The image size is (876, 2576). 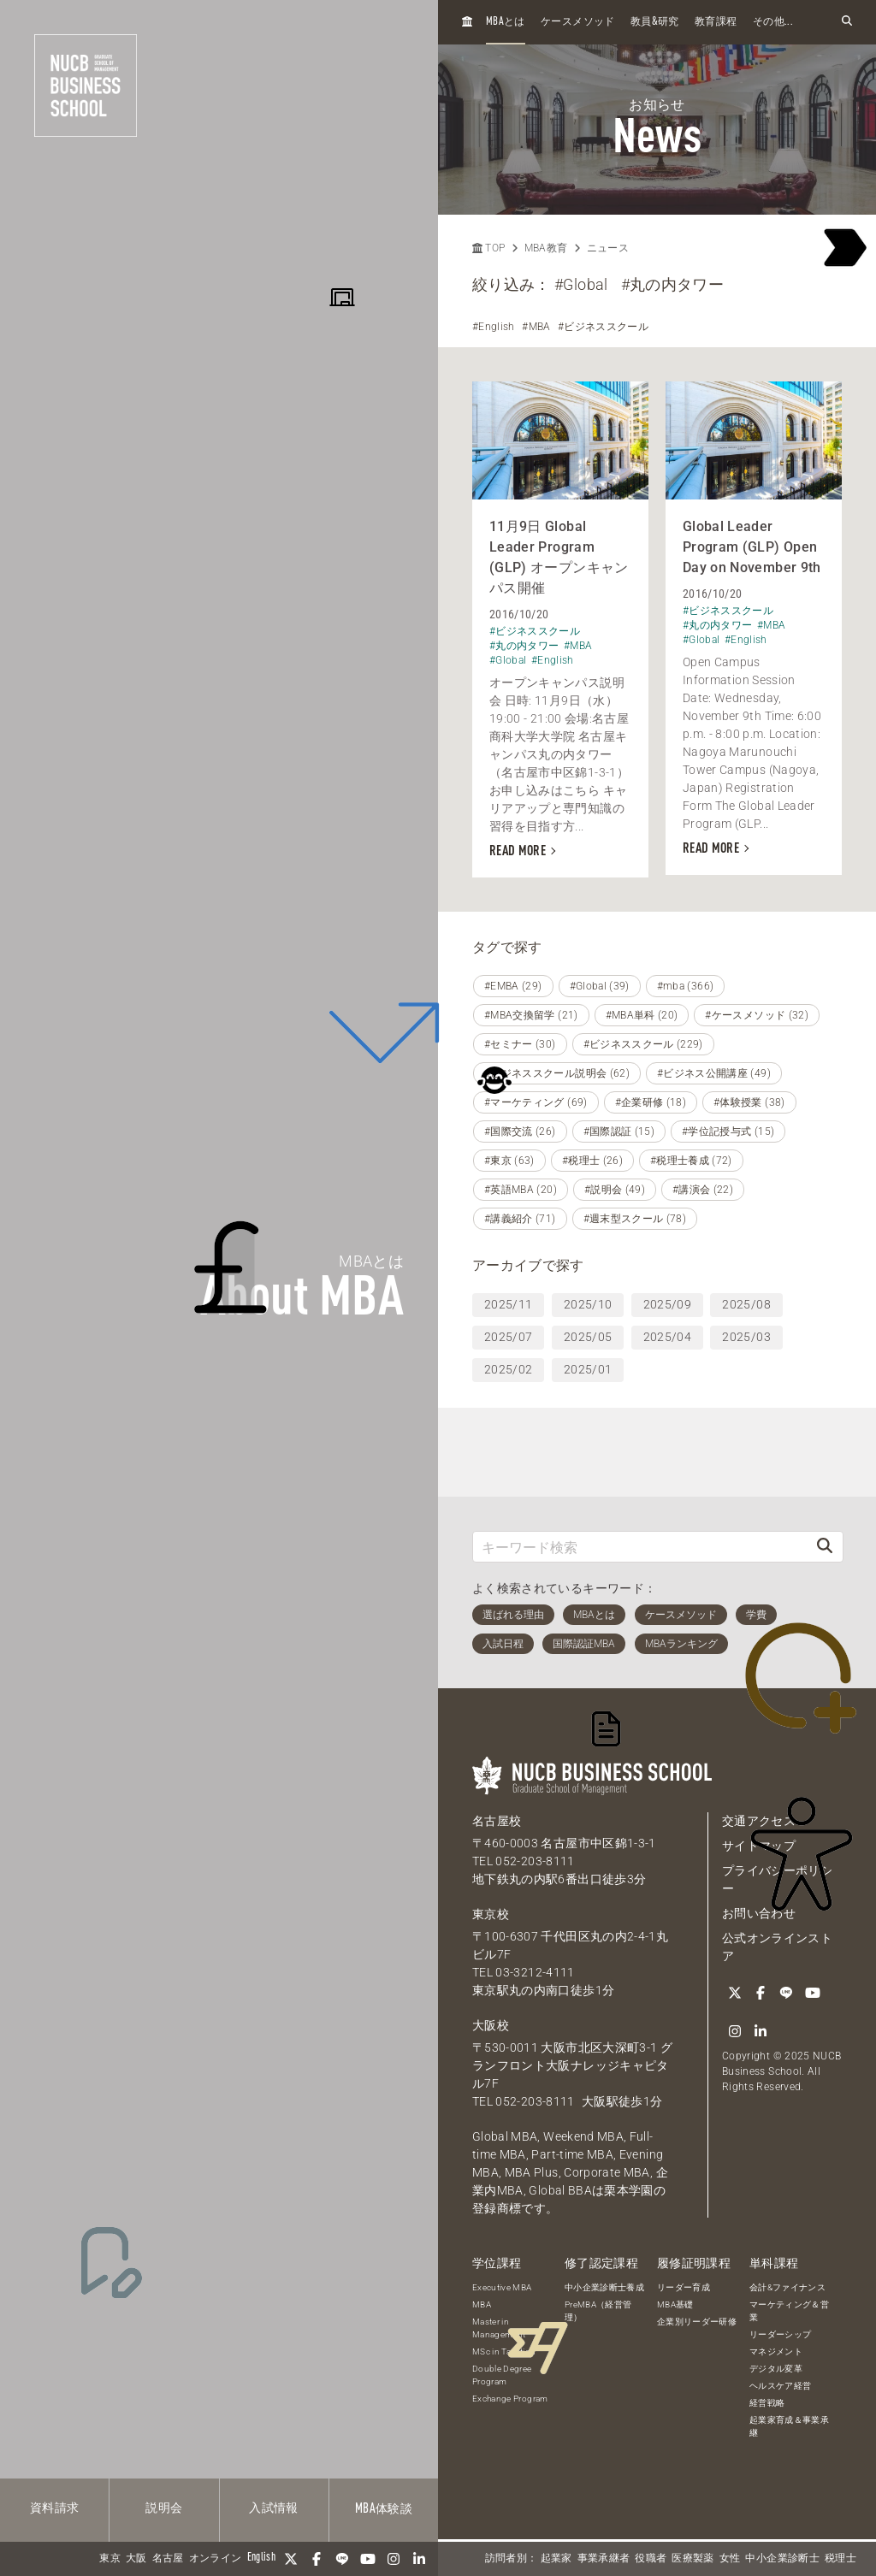 What do you see at coordinates (234, 1269) in the screenshot?
I see `view prices in british pounds` at bounding box center [234, 1269].